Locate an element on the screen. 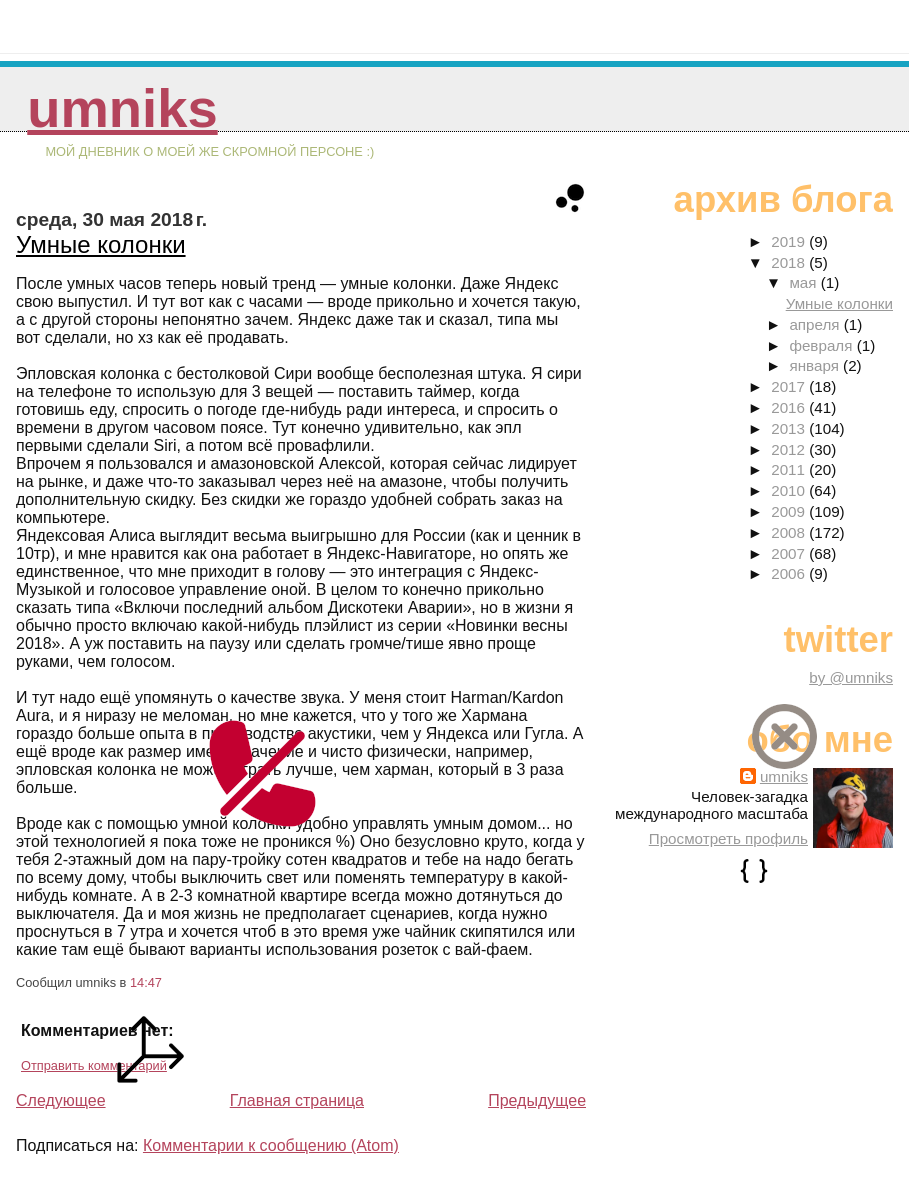  insert code block or code snippet is located at coordinates (754, 871).